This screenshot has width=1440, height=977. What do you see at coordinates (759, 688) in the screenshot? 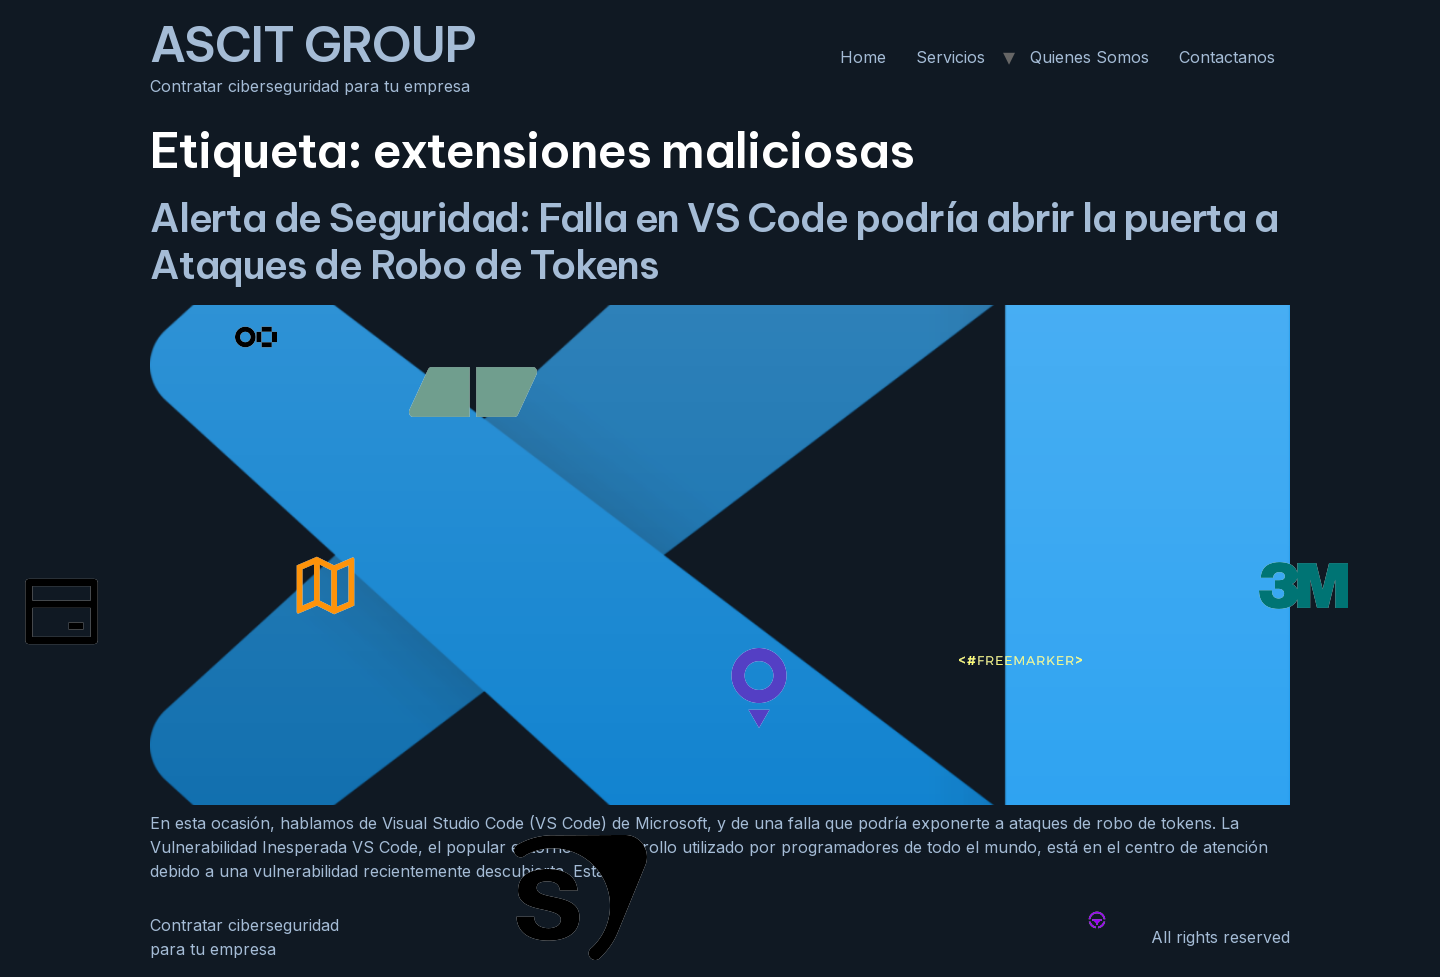
I see `open TomTom navigation app` at bounding box center [759, 688].